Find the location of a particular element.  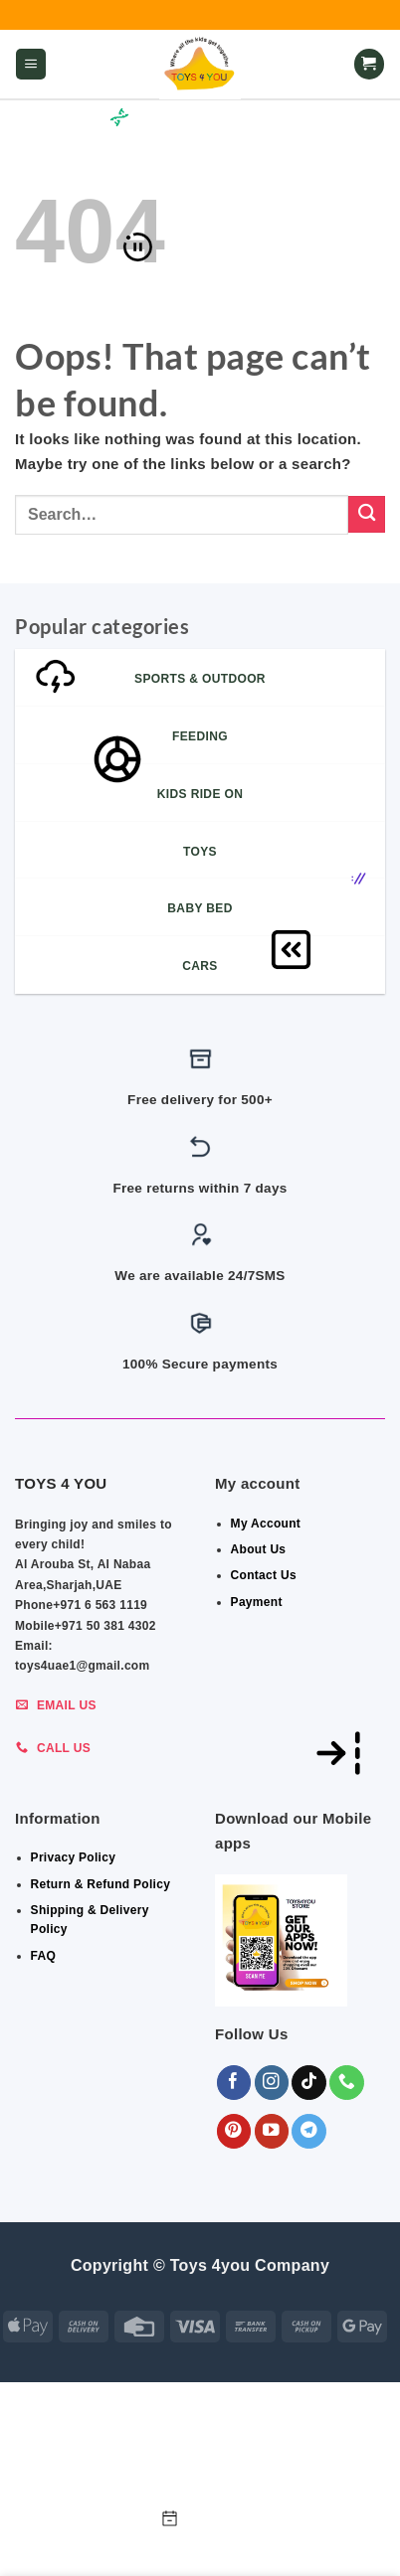

view data breakdown in a donut chart is located at coordinates (117, 759).